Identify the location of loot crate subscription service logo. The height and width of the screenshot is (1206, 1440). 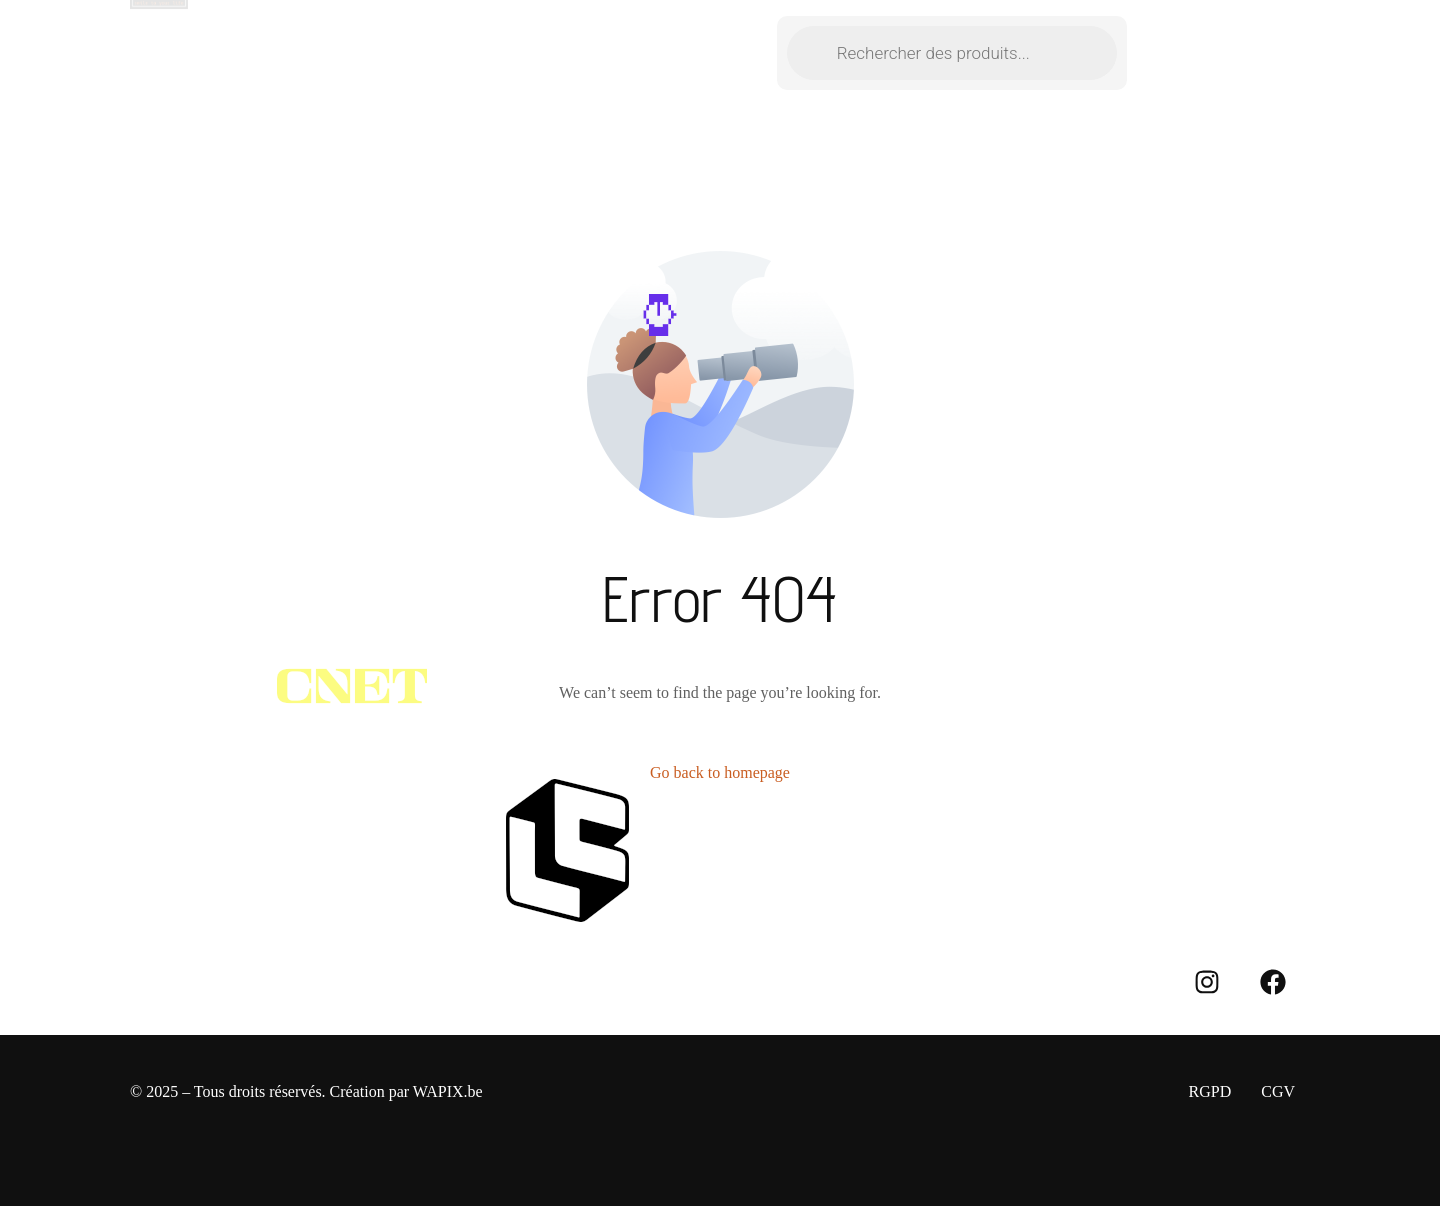
(567, 850).